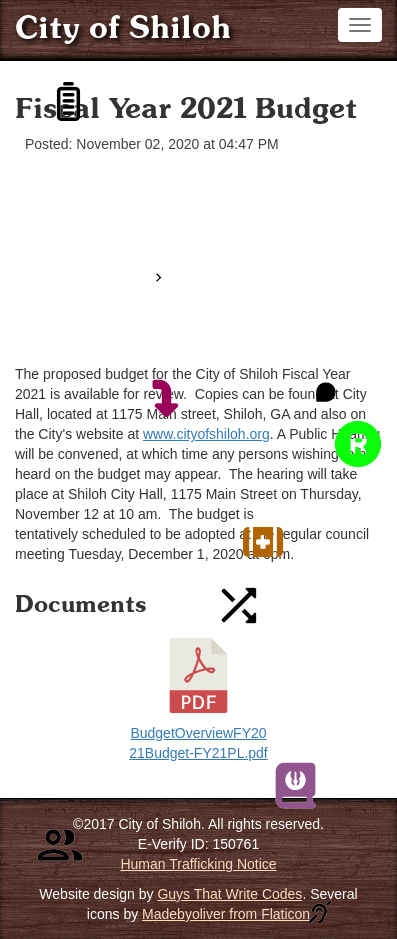 The image size is (397, 939). What do you see at coordinates (60, 845) in the screenshot?
I see `view contacts or people list` at bounding box center [60, 845].